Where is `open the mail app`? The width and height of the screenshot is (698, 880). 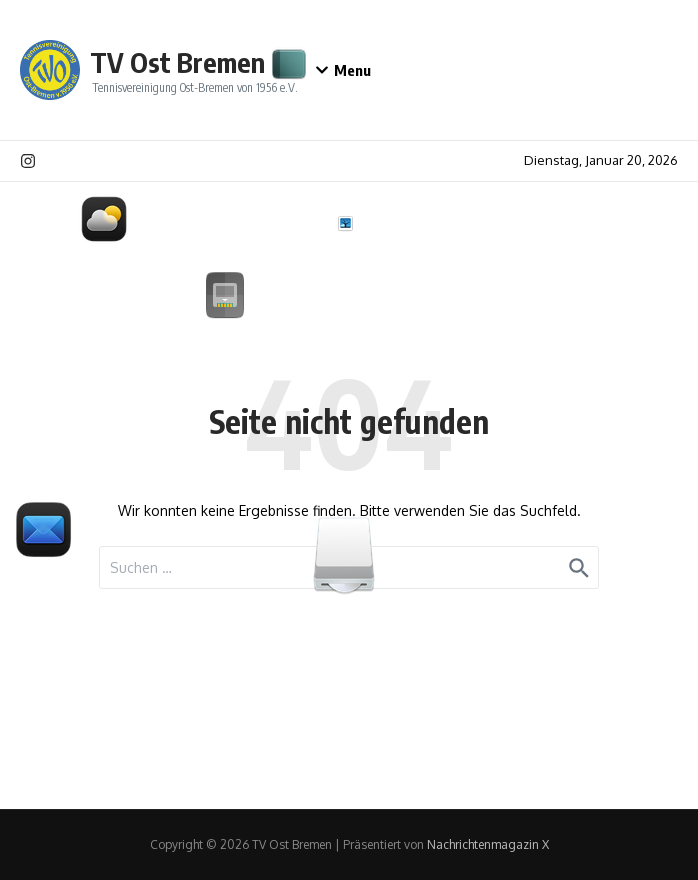
open the mail app is located at coordinates (43, 529).